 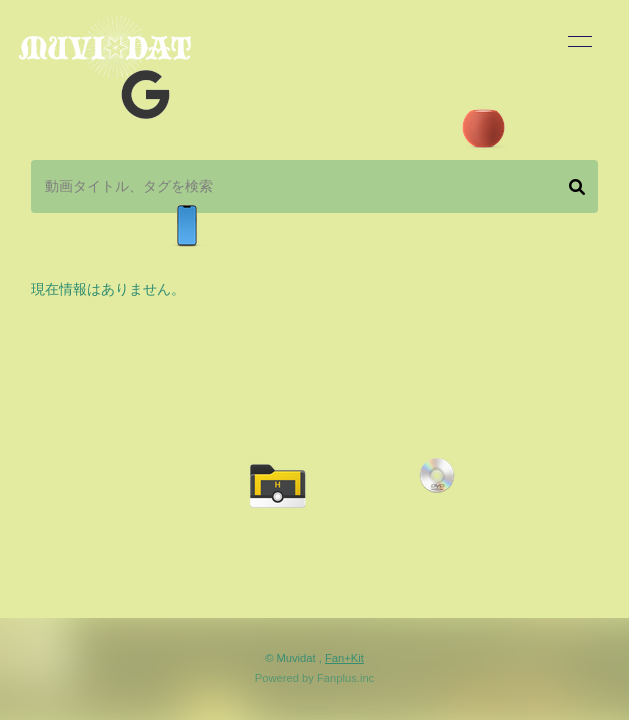 What do you see at coordinates (187, 226) in the screenshot?
I see `iPhone 14 device icon` at bounding box center [187, 226].